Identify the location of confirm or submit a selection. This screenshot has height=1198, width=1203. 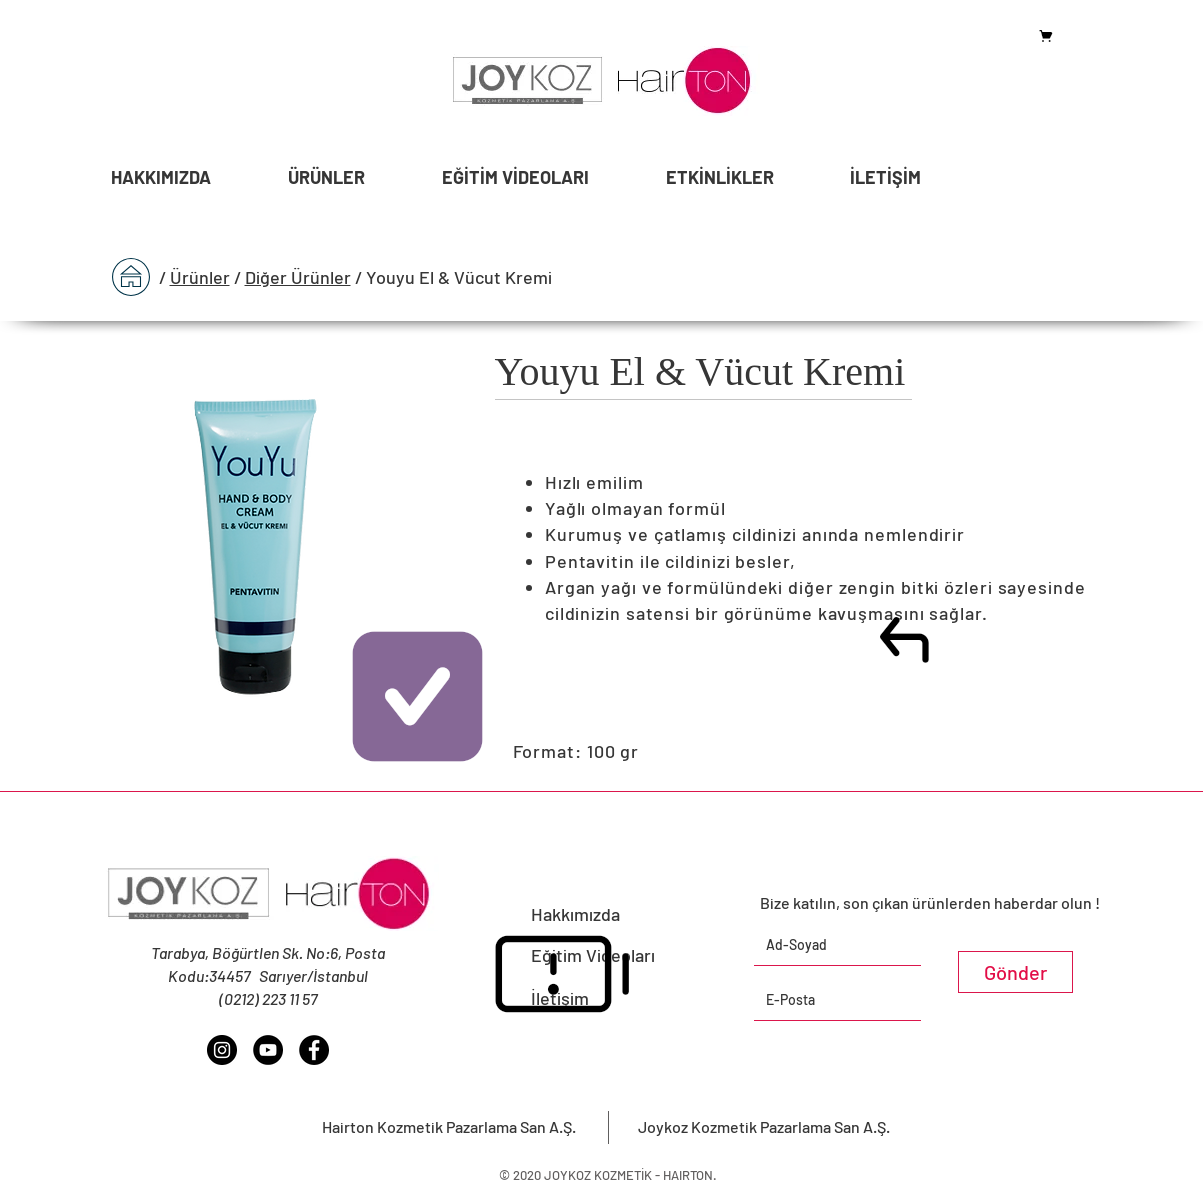
(417, 696).